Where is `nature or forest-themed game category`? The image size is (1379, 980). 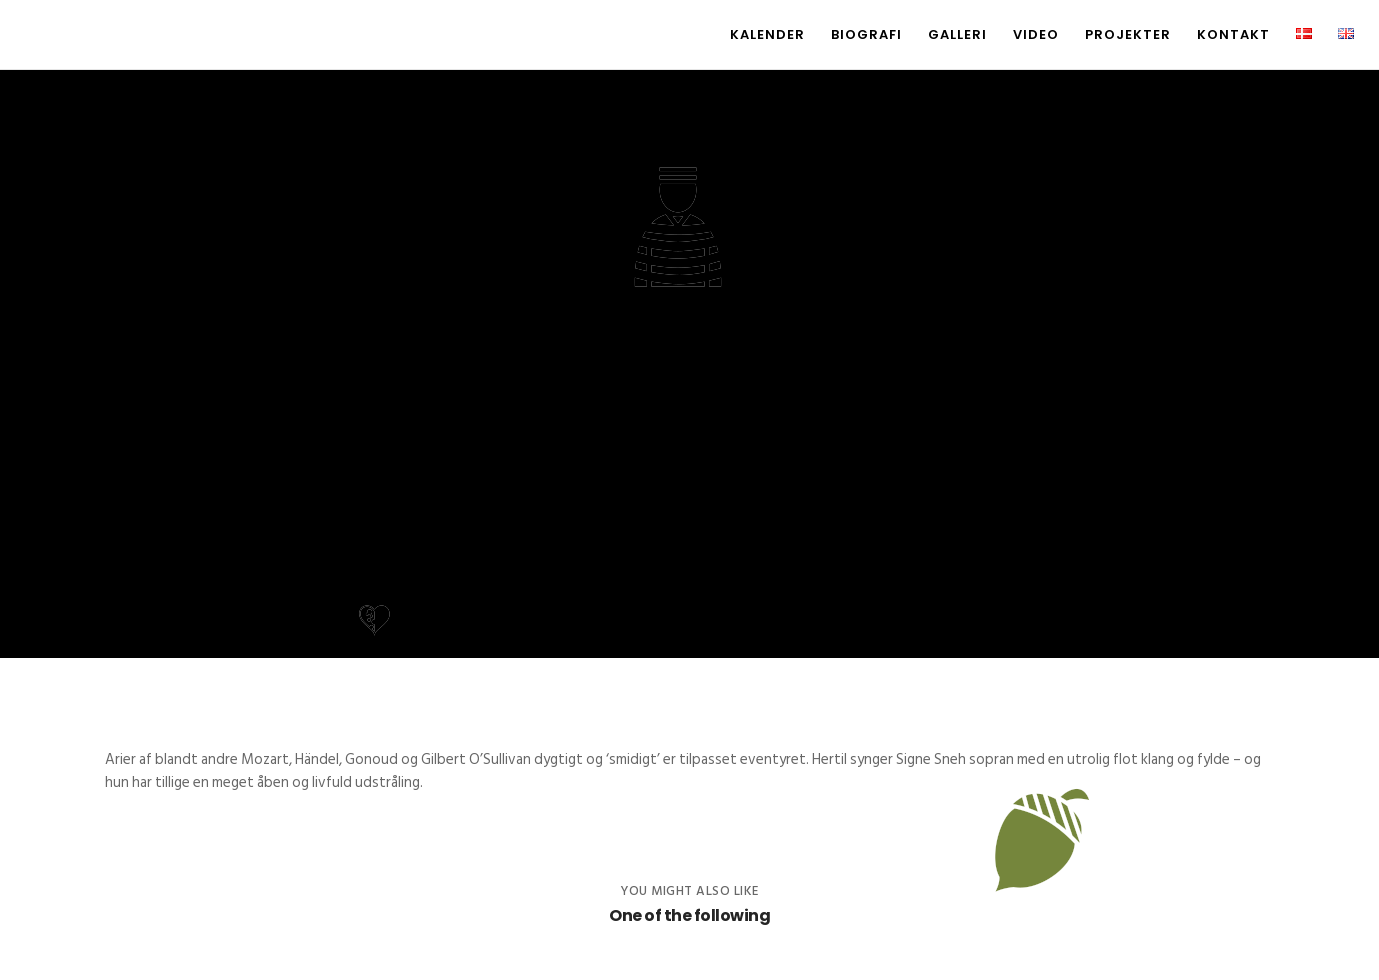 nature or forest-themed game category is located at coordinates (1040, 840).